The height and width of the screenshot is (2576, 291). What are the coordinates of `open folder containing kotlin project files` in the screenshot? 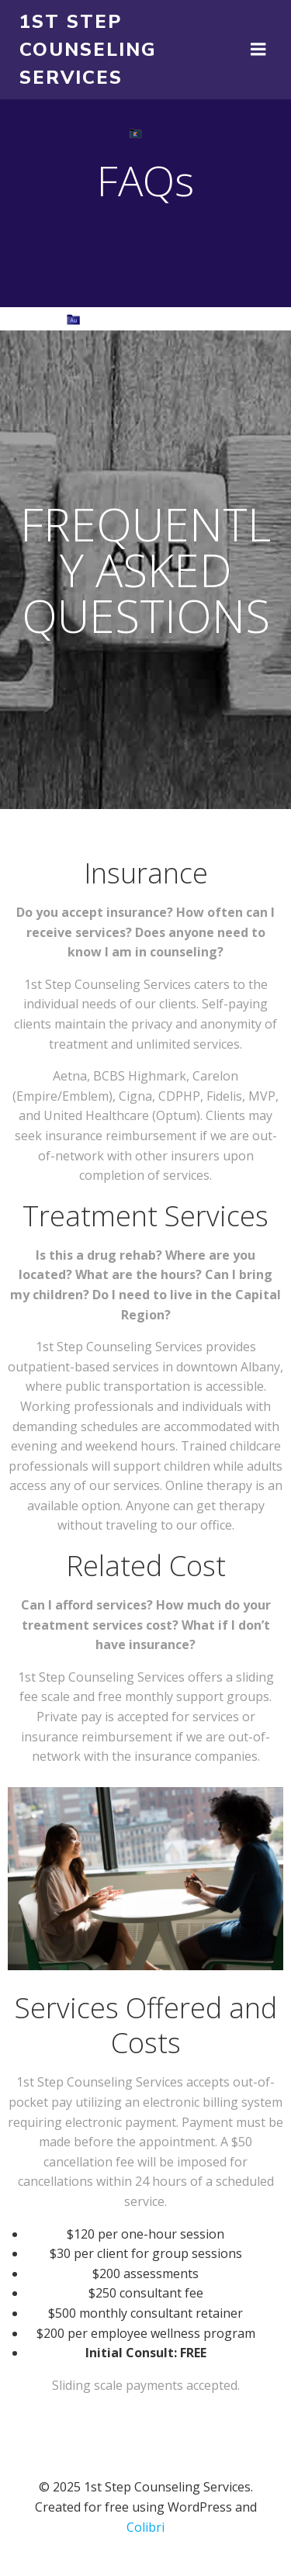 It's located at (135, 133).